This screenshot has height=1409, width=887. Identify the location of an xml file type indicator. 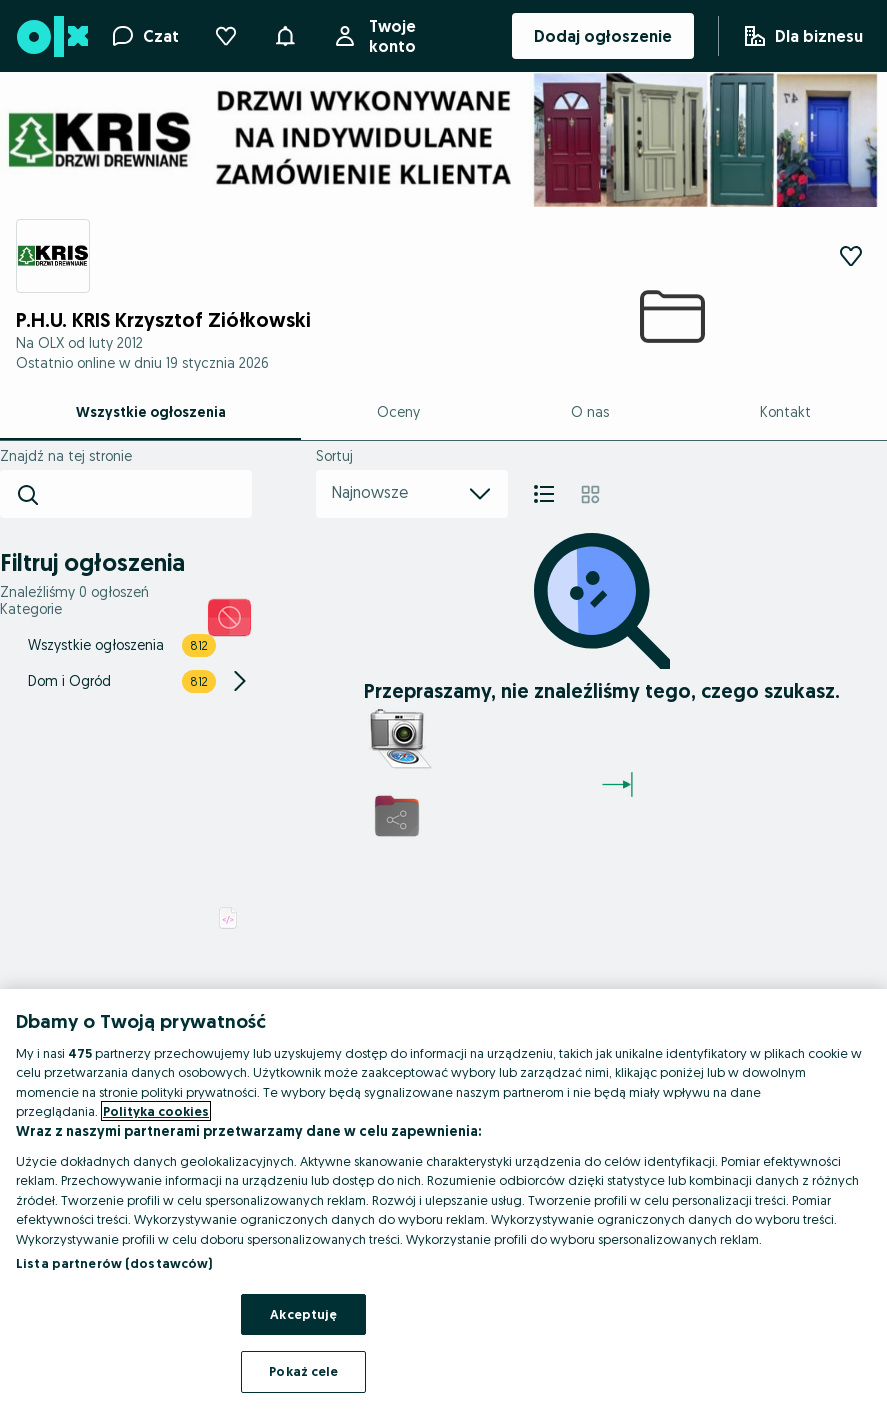
(228, 918).